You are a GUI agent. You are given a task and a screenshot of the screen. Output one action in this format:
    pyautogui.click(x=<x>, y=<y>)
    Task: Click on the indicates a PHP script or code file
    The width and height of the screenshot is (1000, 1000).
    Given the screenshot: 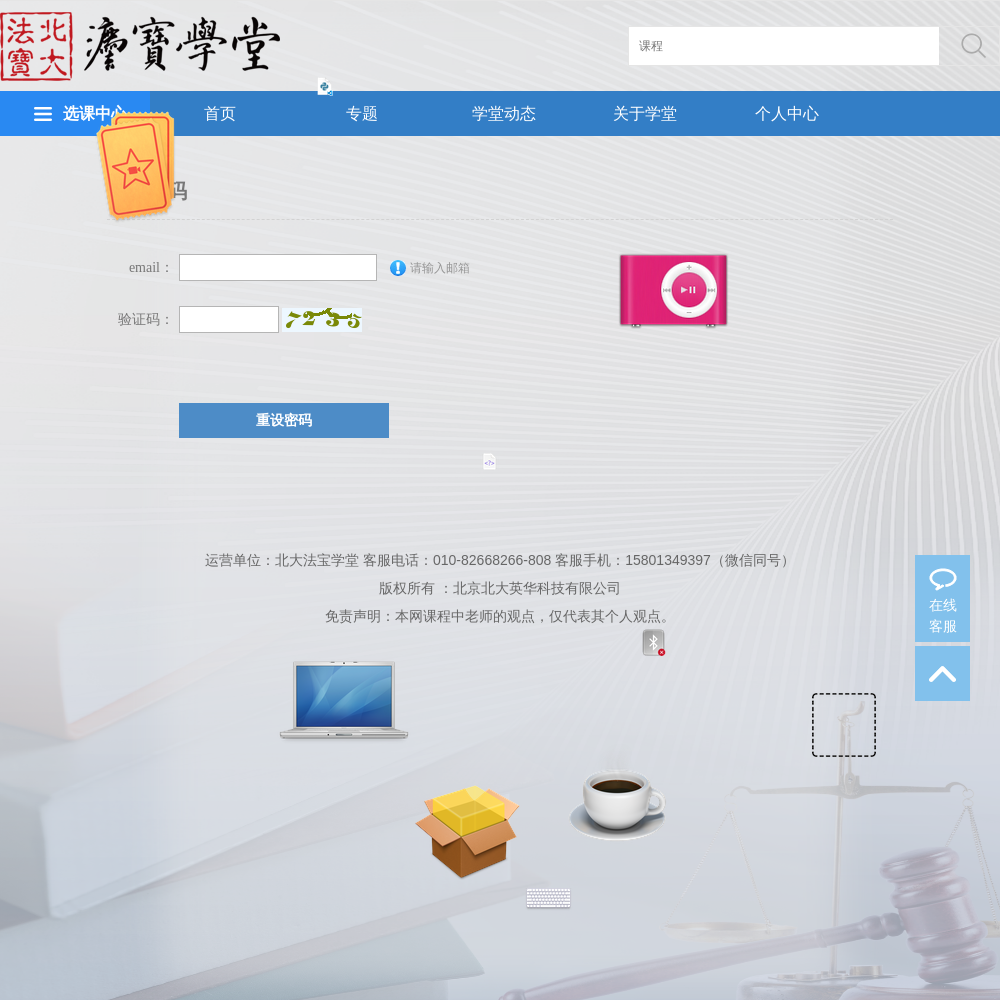 What is the action you would take?
    pyautogui.click(x=489, y=461)
    